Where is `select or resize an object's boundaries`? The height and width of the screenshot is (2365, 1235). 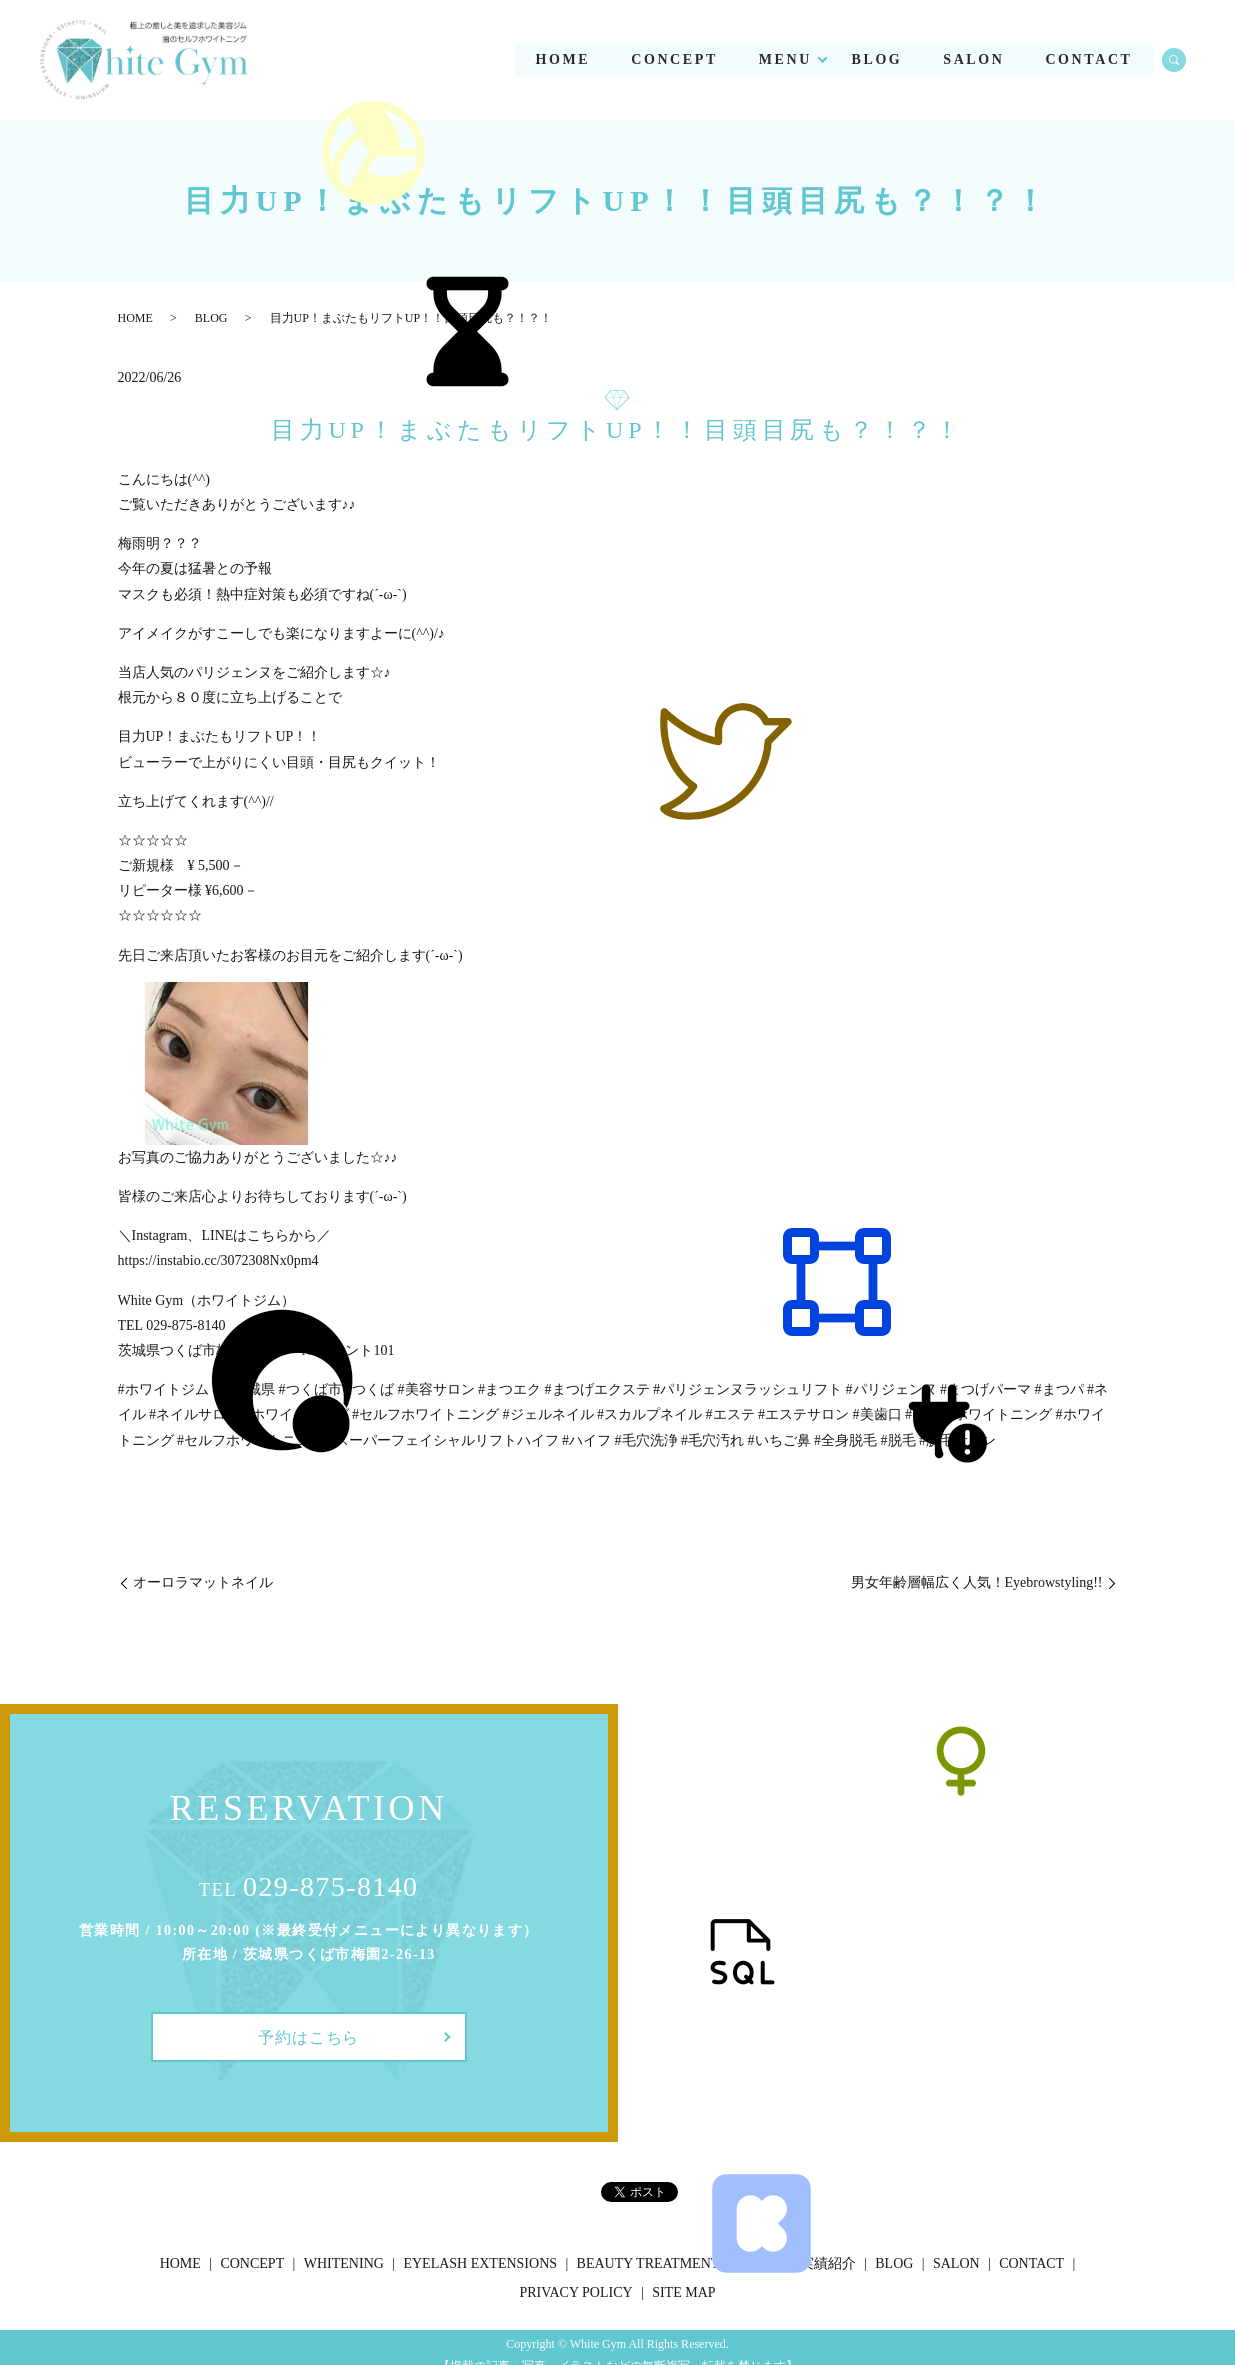 select or resize an object's boundaries is located at coordinates (837, 1282).